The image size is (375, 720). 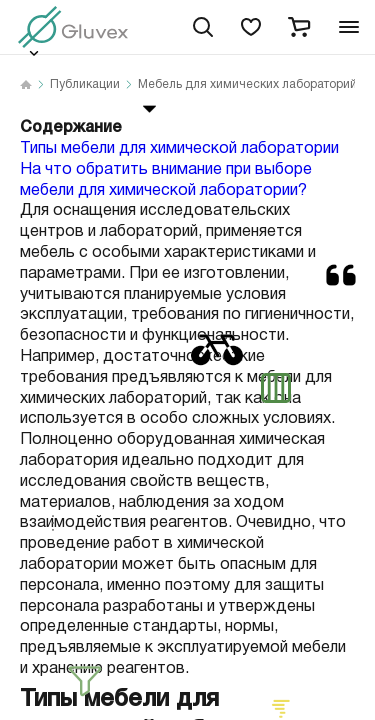 What do you see at coordinates (280, 708) in the screenshot?
I see `indicates severe weather alert or tornado warning` at bounding box center [280, 708].